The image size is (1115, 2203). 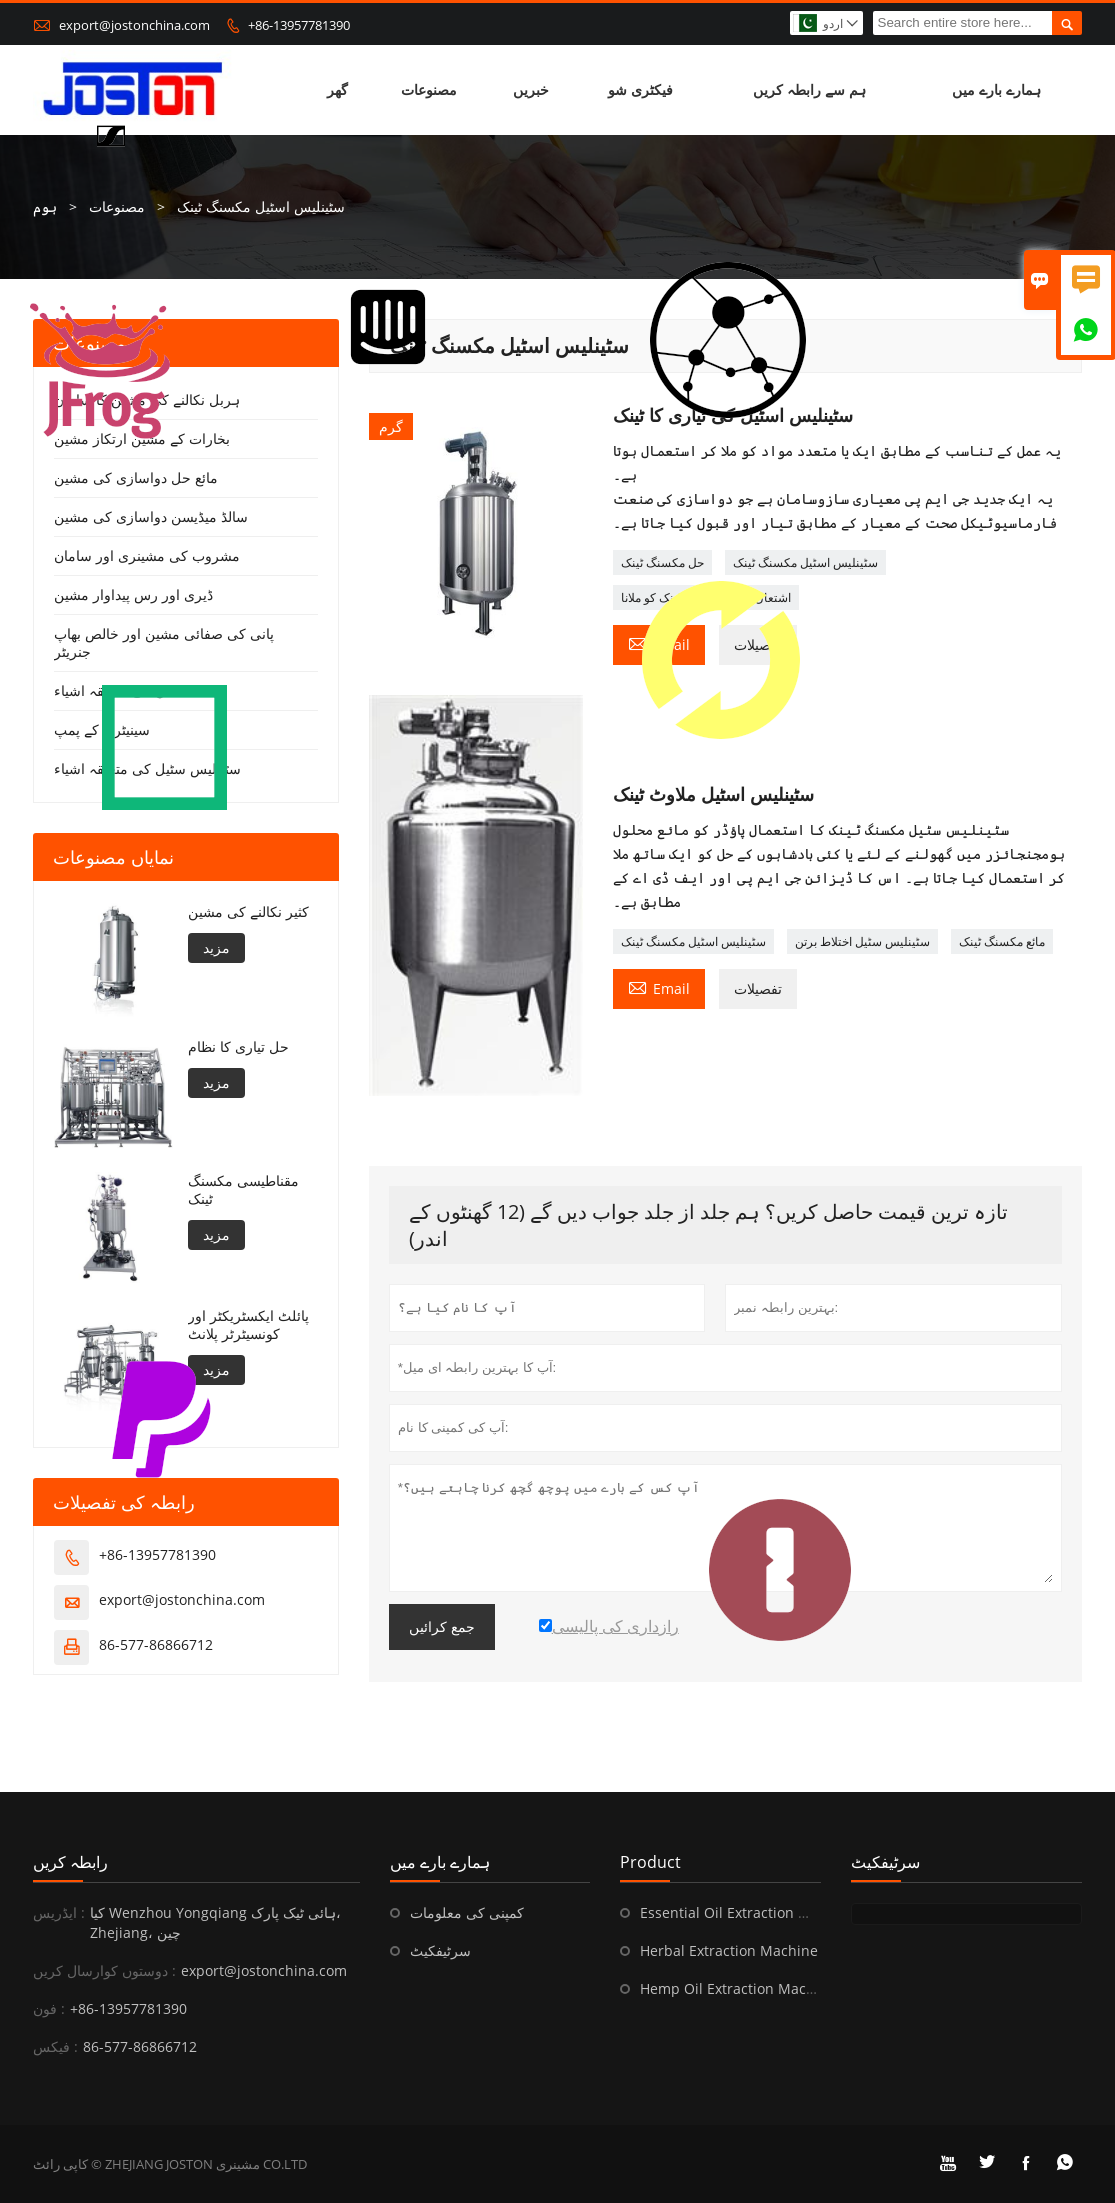 What do you see at coordinates (721, 660) in the screenshot?
I see `open MLflow machine learning platform` at bounding box center [721, 660].